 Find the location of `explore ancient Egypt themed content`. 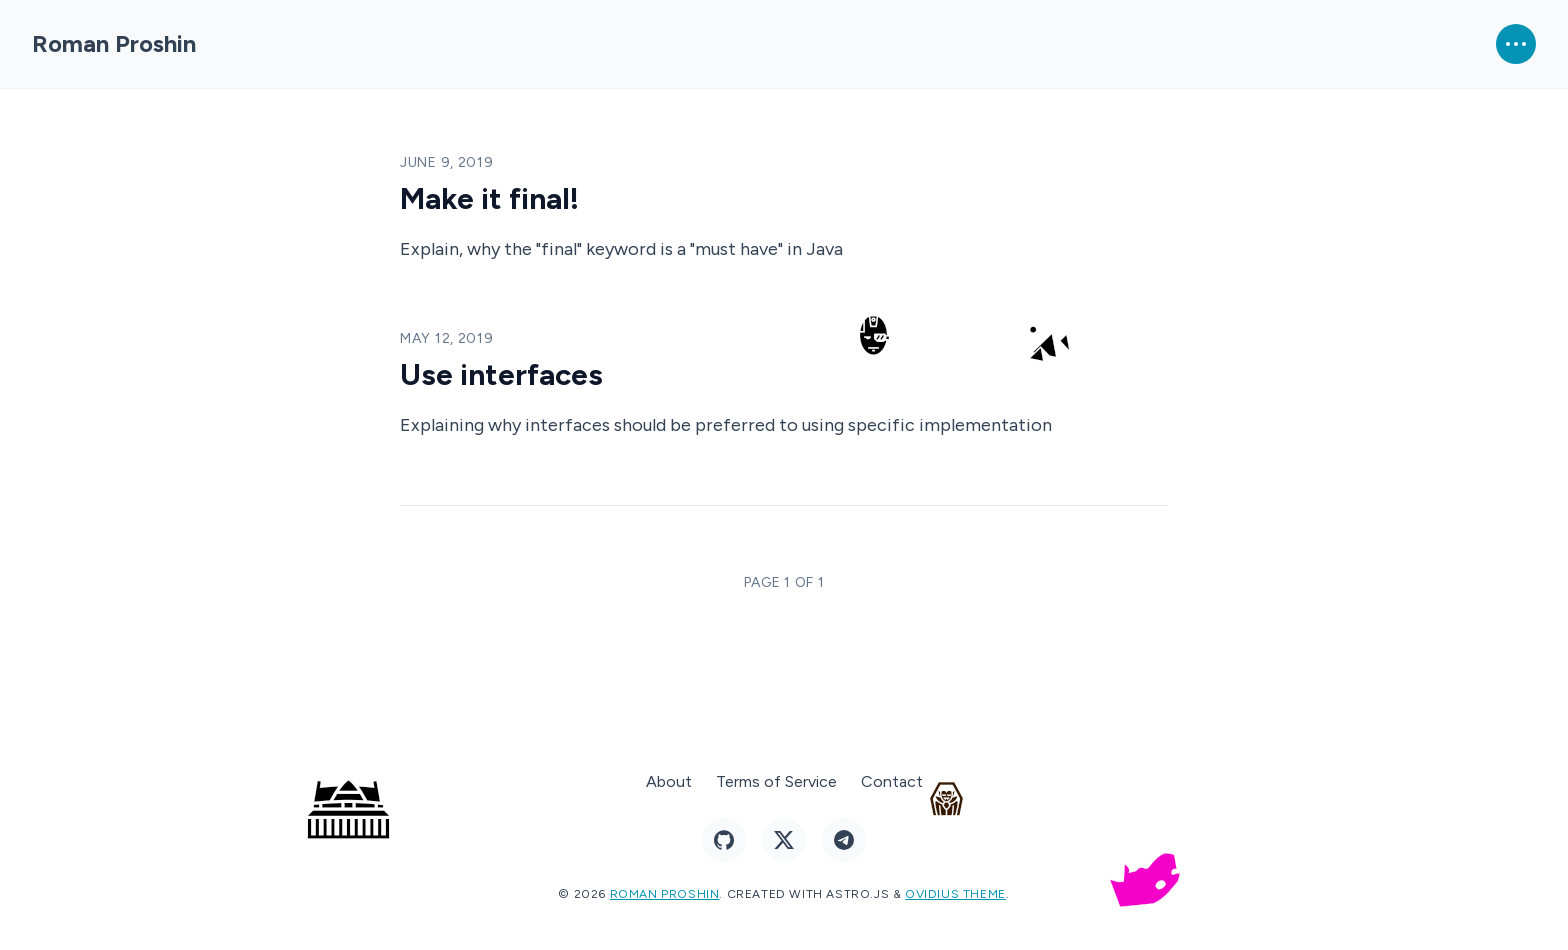

explore ancient Egypt themed content is located at coordinates (1050, 346).